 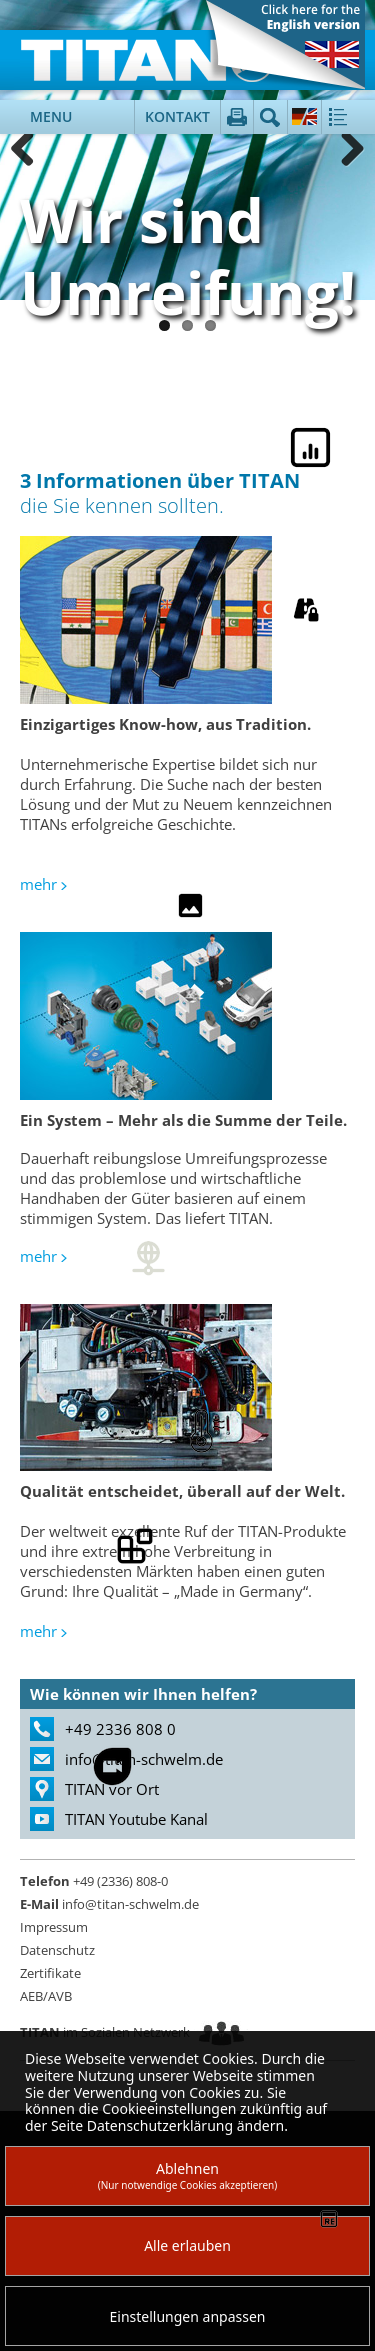 What do you see at coordinates (135, 1546) in the screenshot?
I see `access modular components or building blocks` at bounding box center [135, 1546].